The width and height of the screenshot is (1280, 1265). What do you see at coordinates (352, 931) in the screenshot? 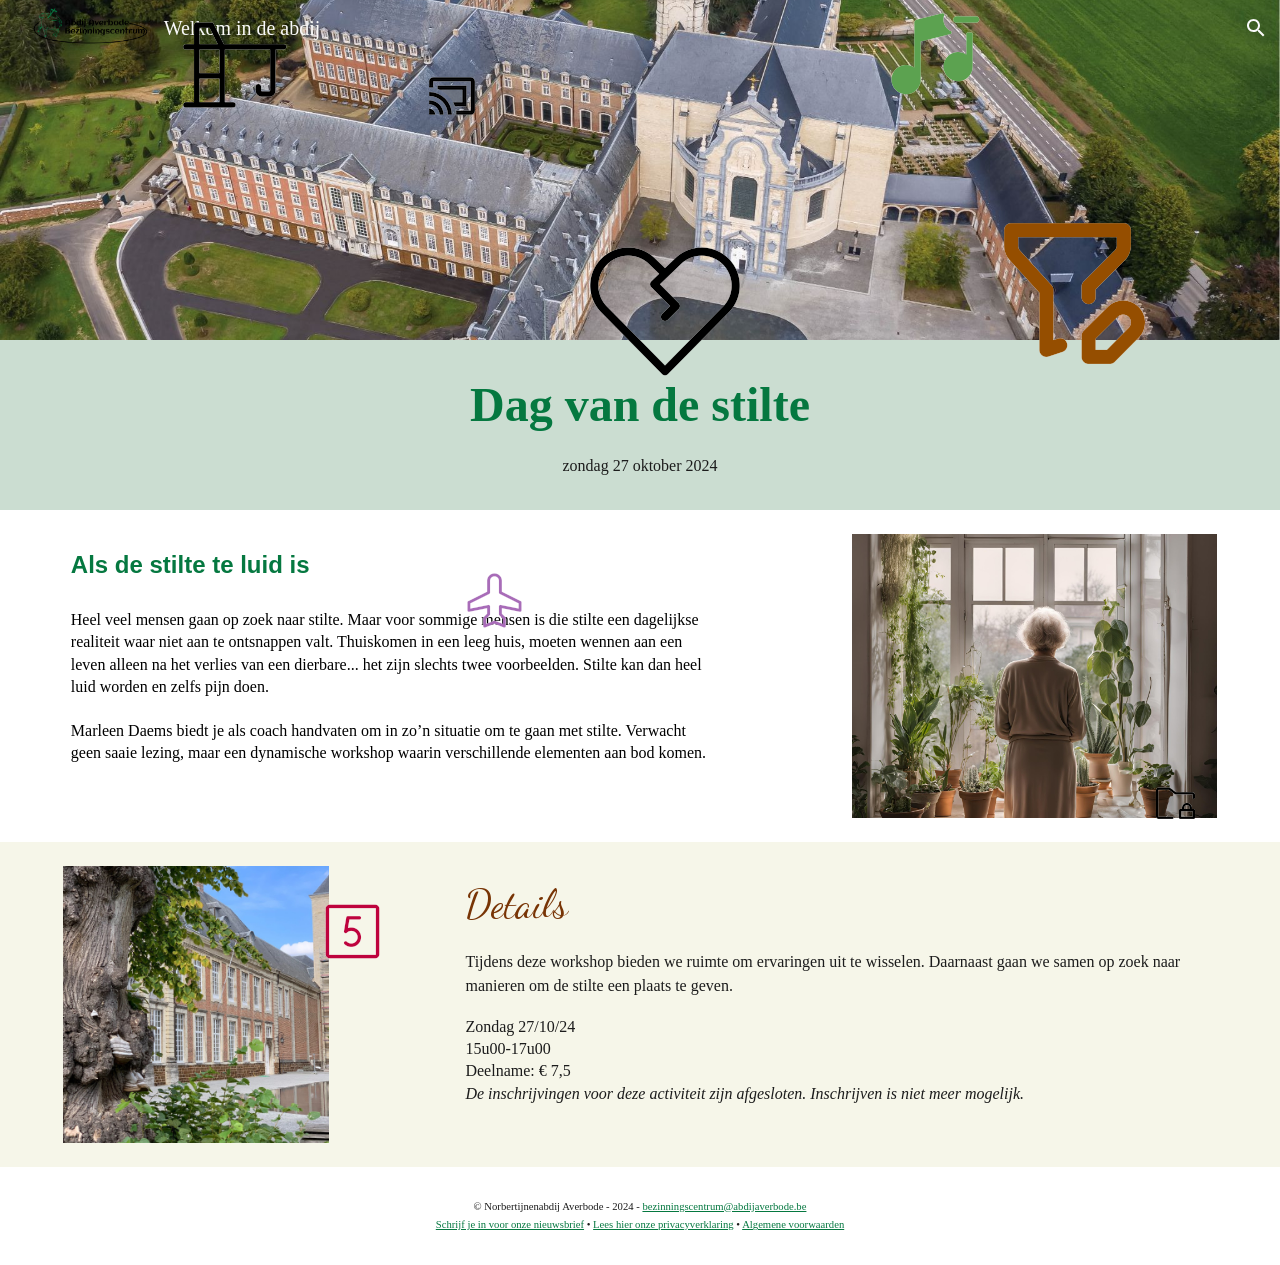
I see `select or navigate to item number five` at bounding box center [352, 931].